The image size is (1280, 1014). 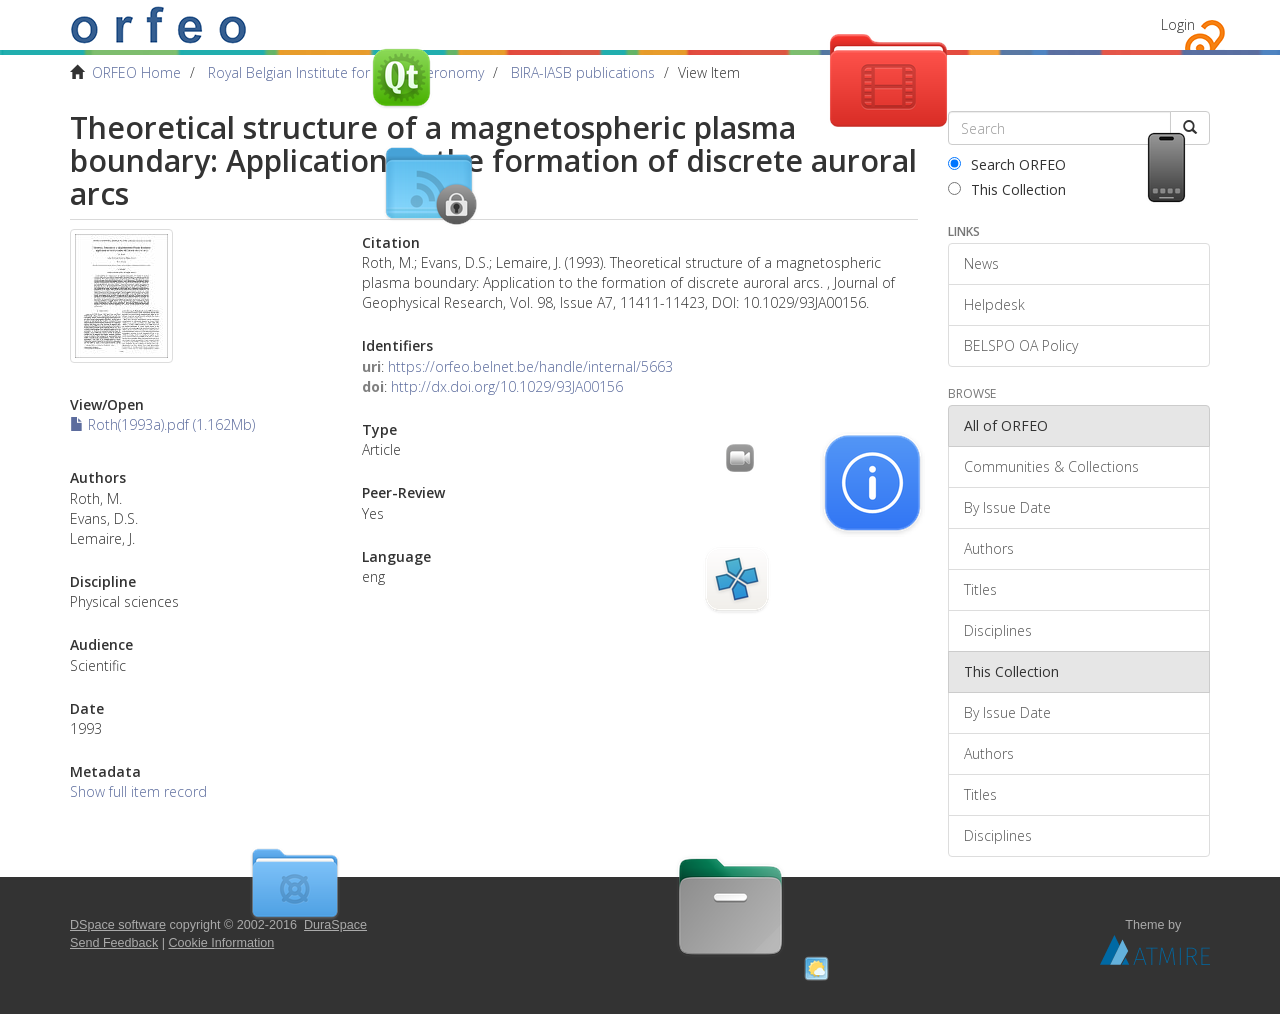 What do you see at coordinates (1166, 167) in the screenshot?
I see `iPhone device icon` at bounding box center [1166, 167].